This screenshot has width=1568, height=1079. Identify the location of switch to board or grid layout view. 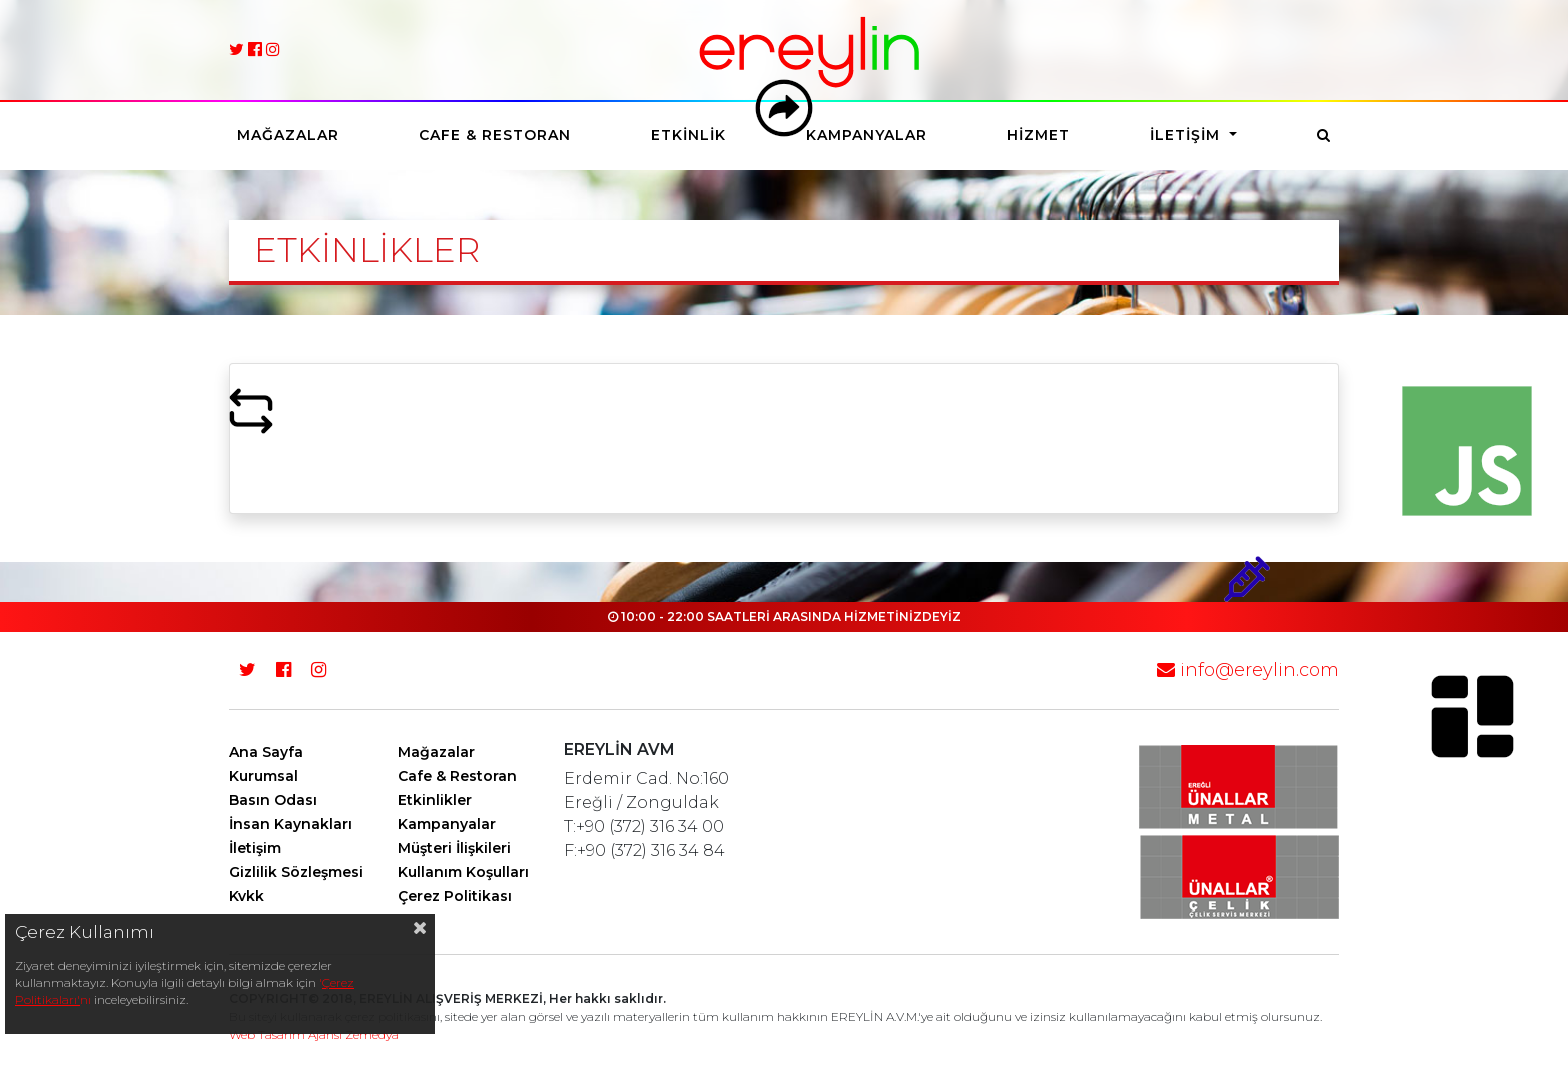
(1472, 716).